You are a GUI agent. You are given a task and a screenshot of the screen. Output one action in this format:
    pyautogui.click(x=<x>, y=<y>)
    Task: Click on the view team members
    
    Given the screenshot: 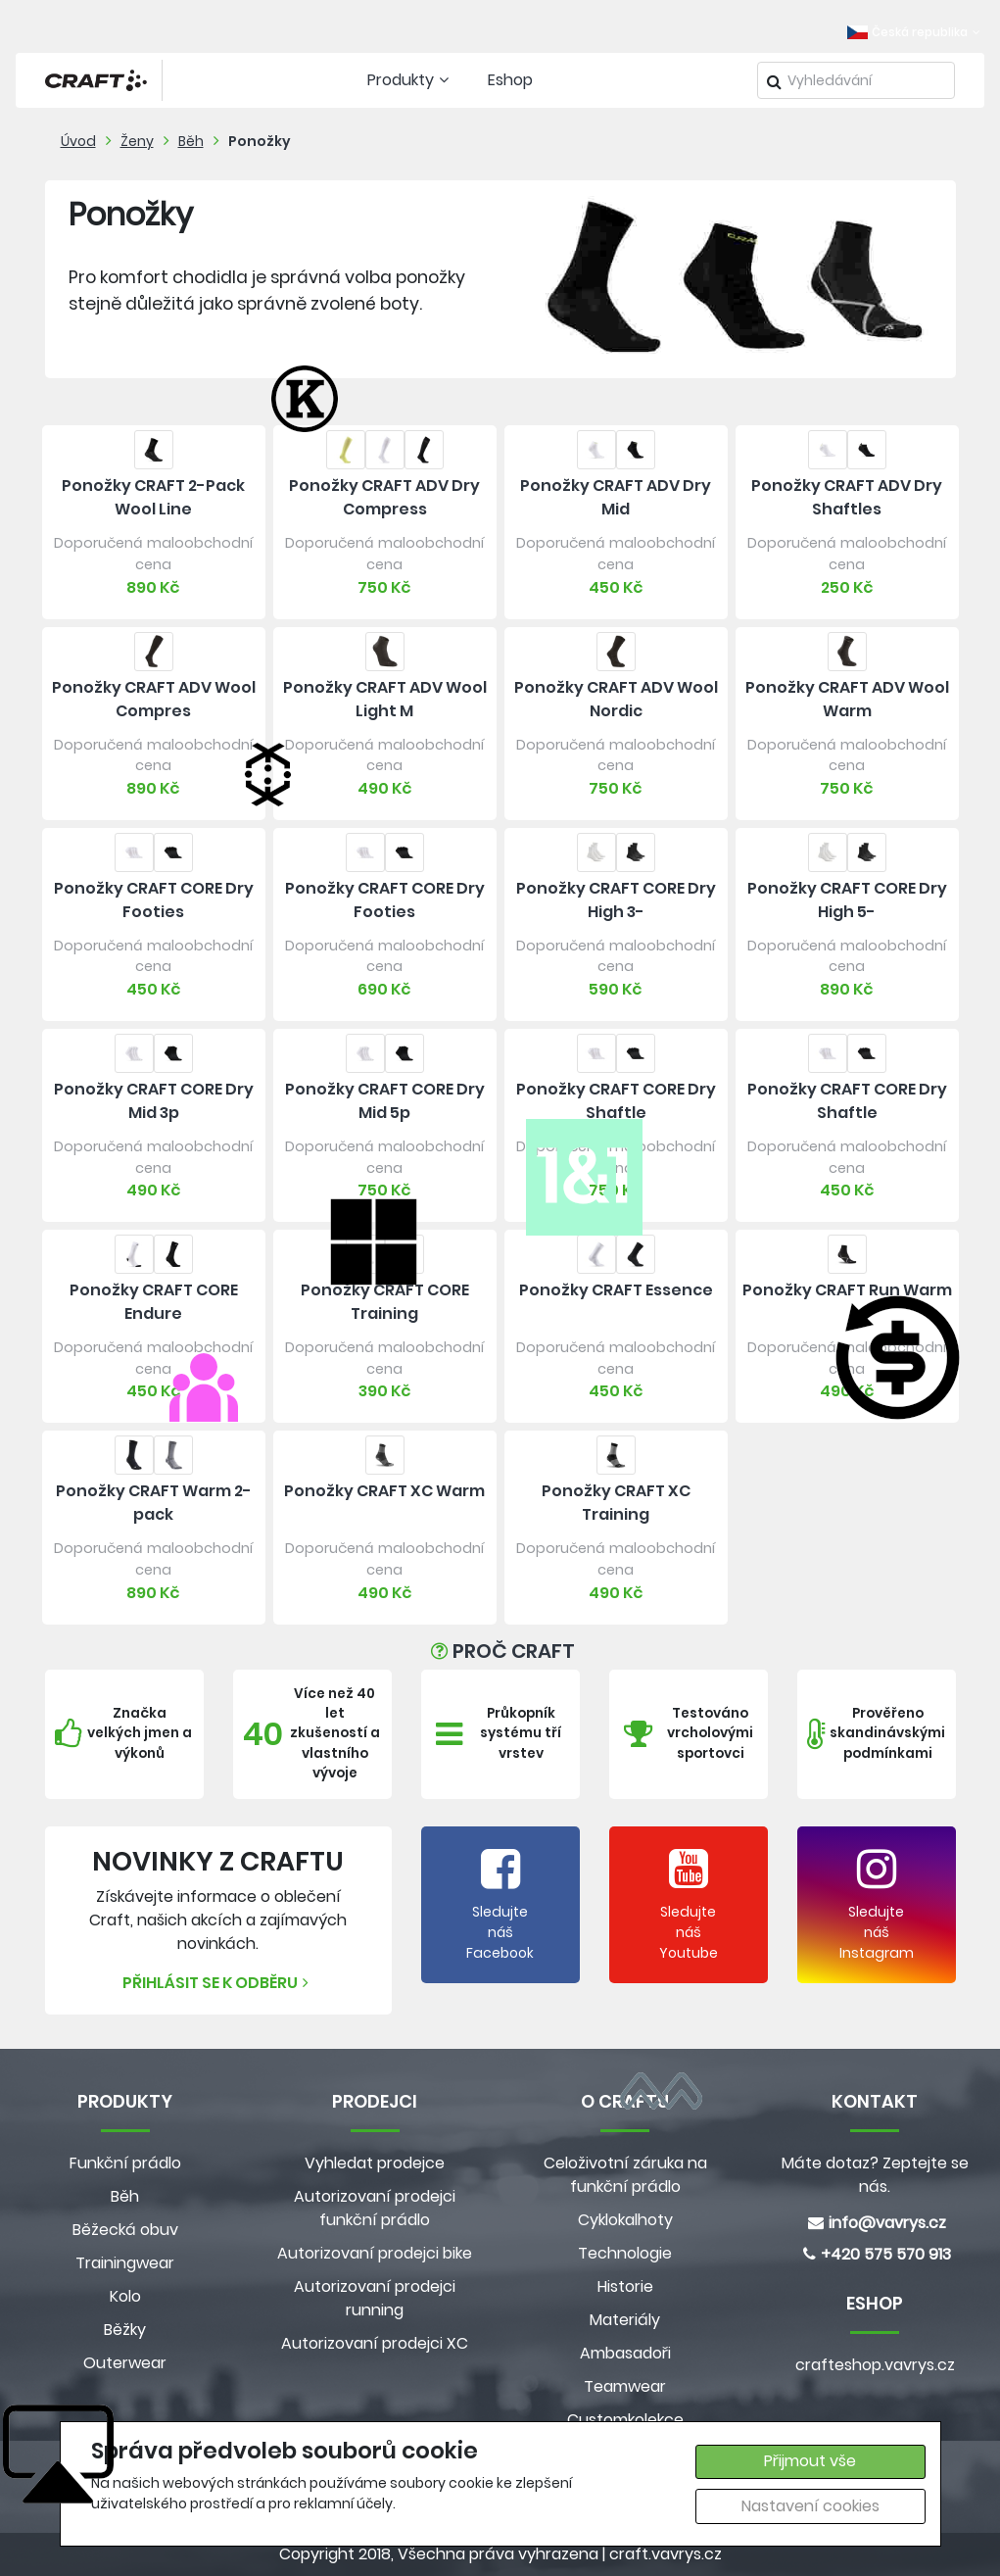 What is the action you would take?
    pyautogui.click(x=204, y=1387)
    